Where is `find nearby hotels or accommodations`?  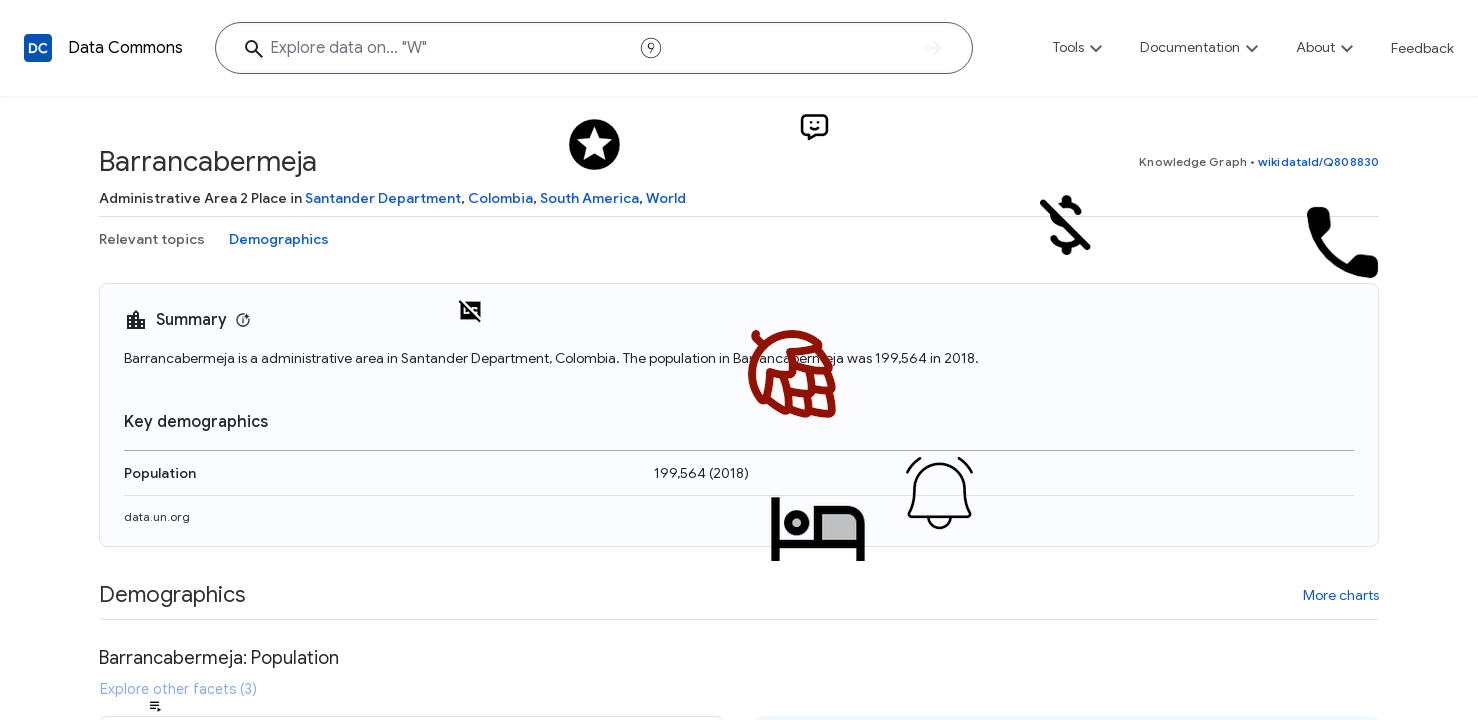
find nearby hotels or accommodations is located at coordinates (818, 527).